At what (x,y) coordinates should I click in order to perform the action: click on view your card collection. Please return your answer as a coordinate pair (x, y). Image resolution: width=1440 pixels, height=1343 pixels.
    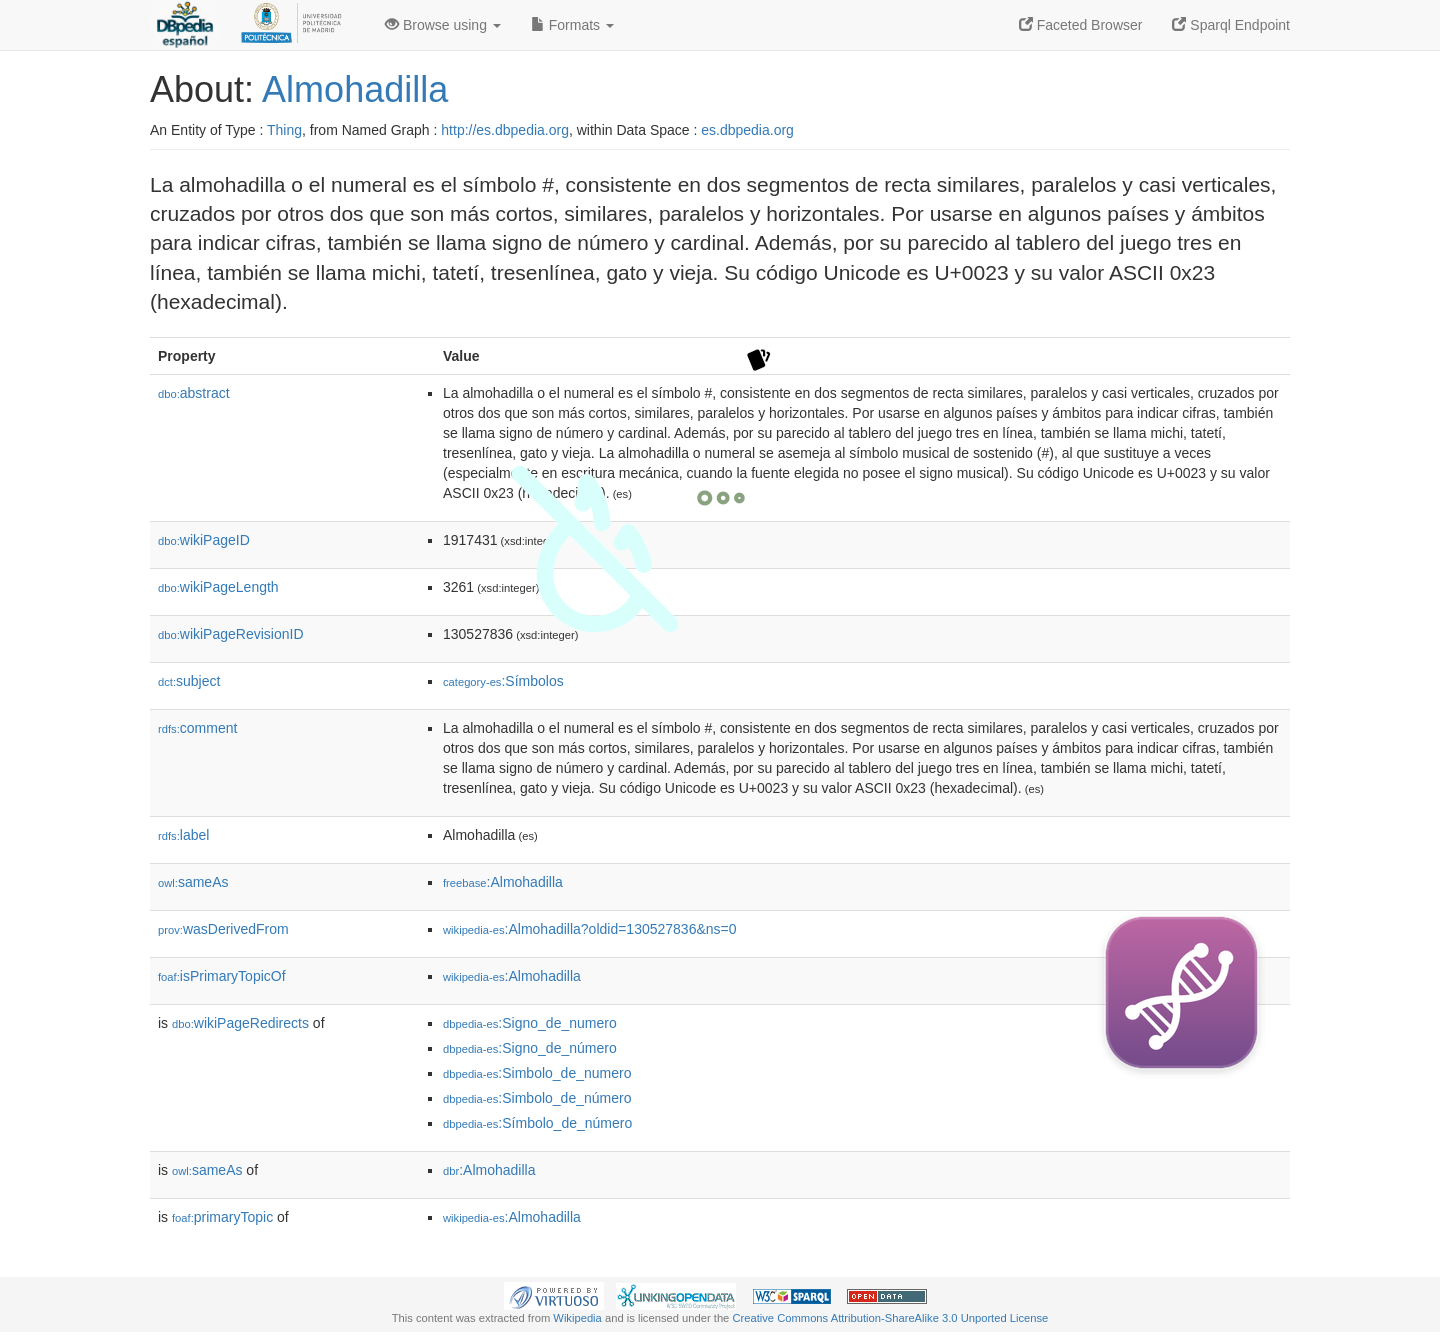
    Looking at the image, I should click on (758, 359).